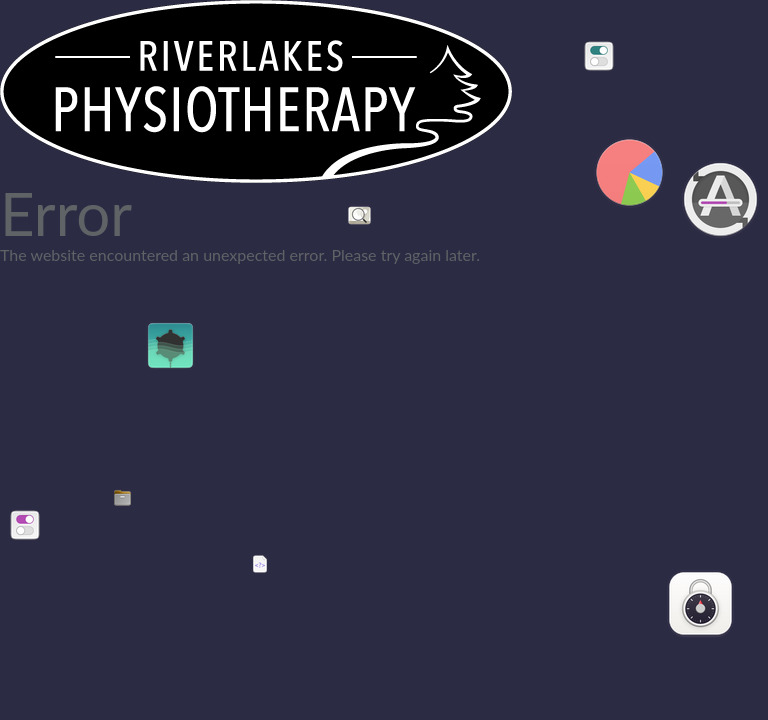  What do you see at coordinates (260, 564) in the screenshot?
I see `a PHP source code file` at bounding box center [260, 564].